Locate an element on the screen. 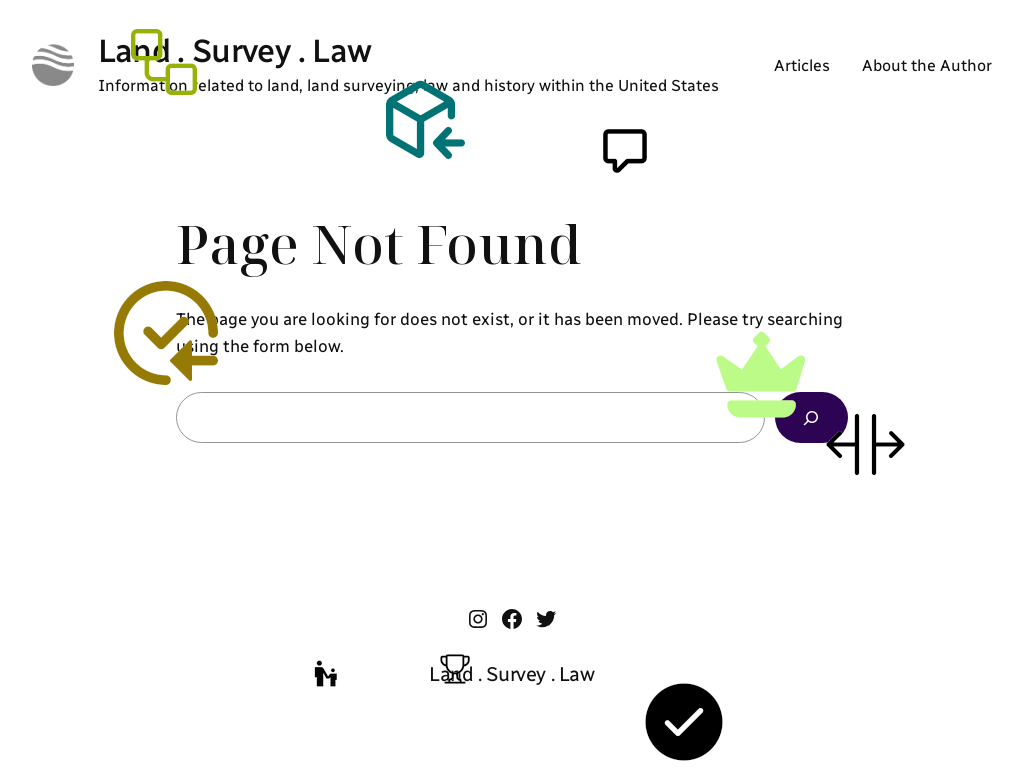  view or manage automated workflows is located at coordinates (164, 62).